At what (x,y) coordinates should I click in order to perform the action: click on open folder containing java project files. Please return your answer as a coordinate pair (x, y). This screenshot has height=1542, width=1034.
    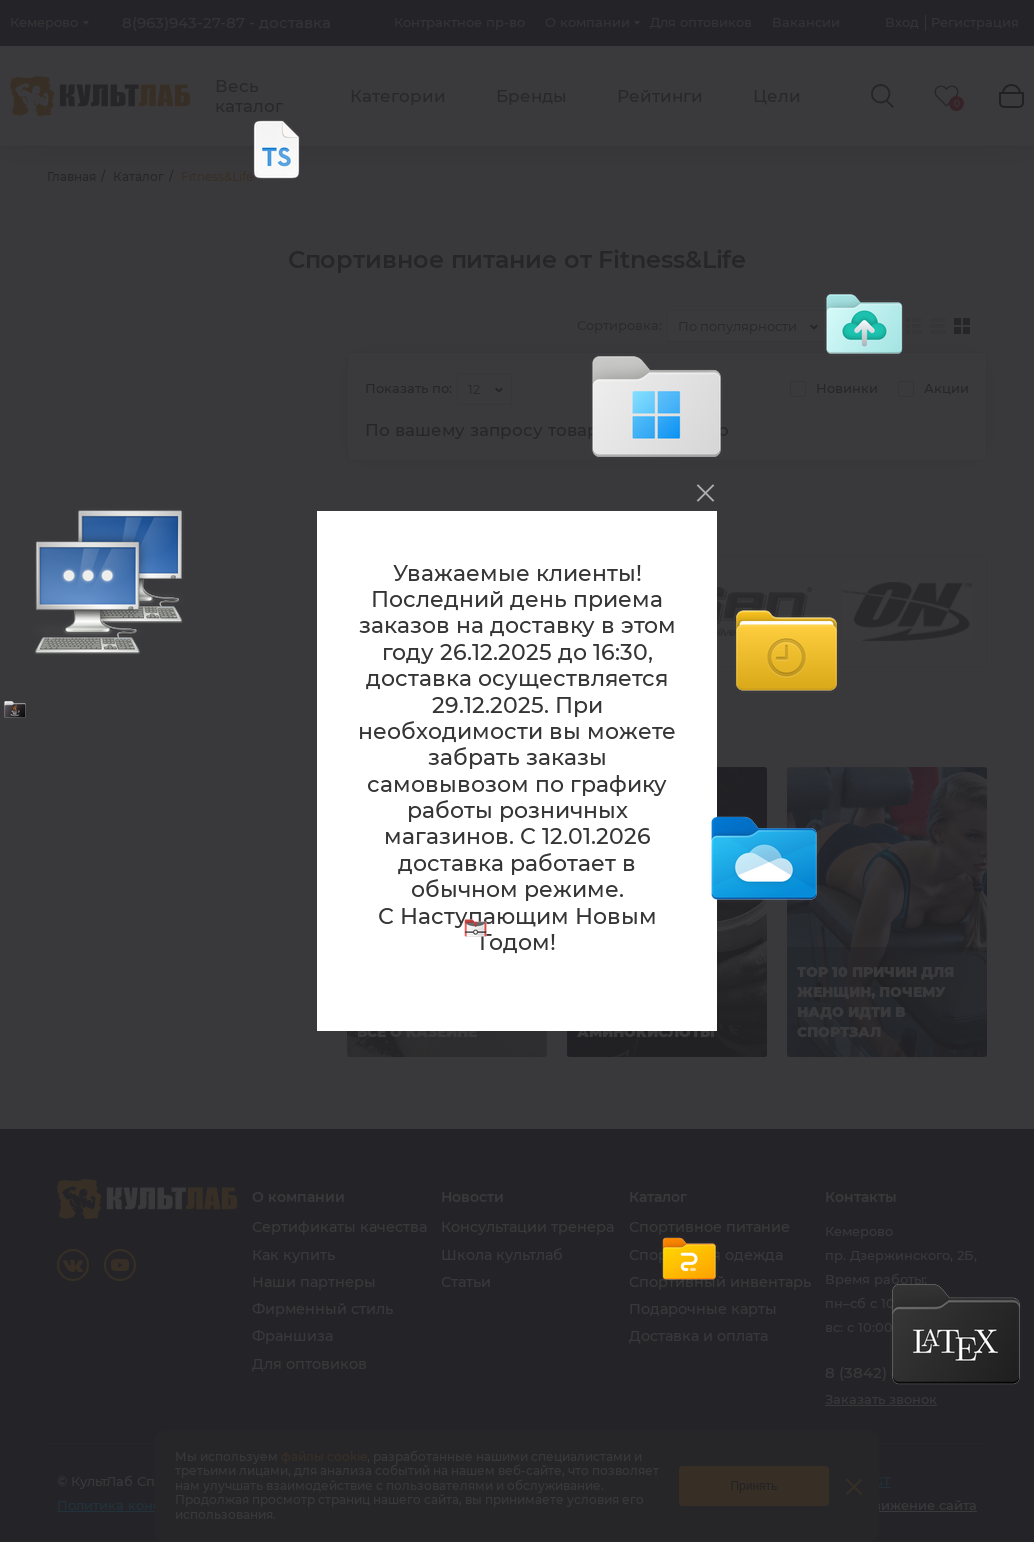
    Looking at the image, I should click on (15, 710).